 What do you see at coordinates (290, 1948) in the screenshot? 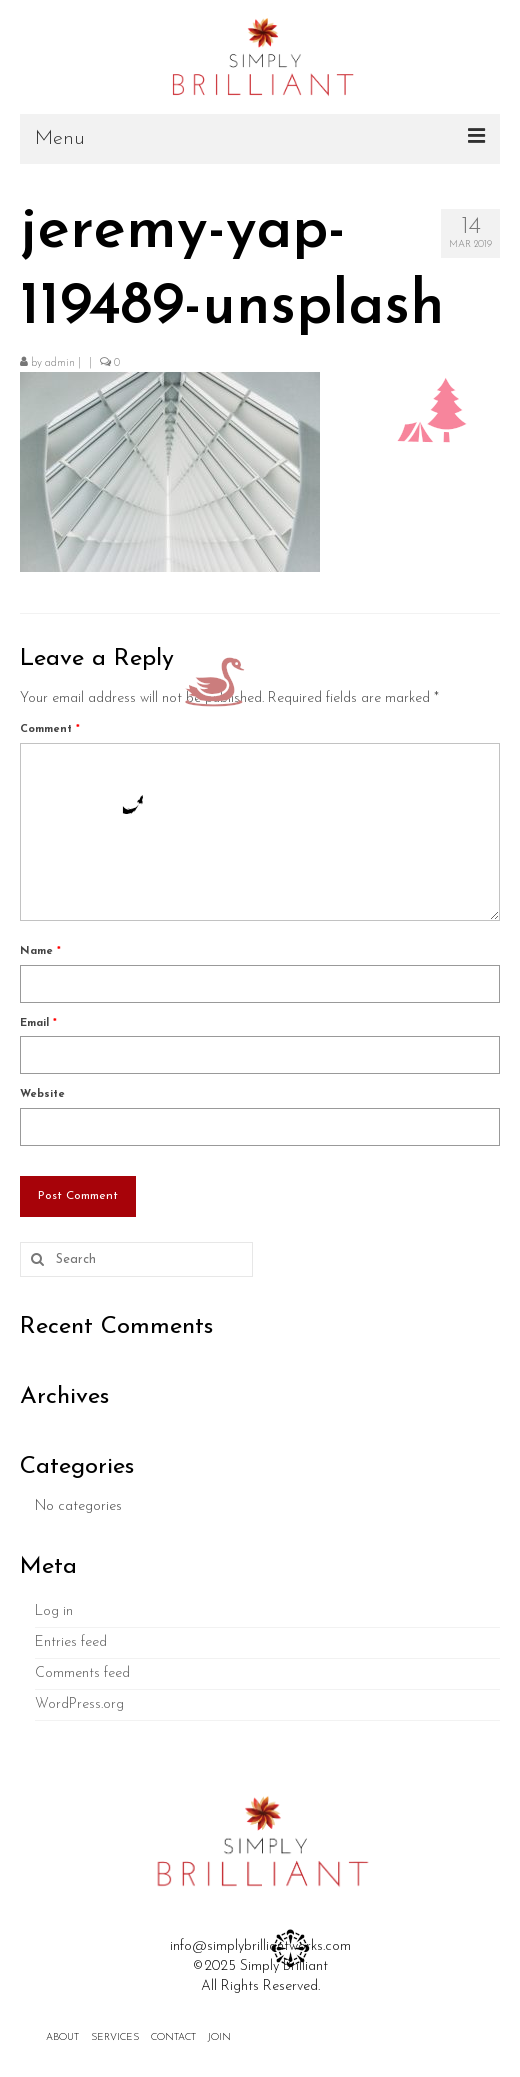
I see `represents a lamprey or parasitic creature in a game` at bounding box center [290, 1948].